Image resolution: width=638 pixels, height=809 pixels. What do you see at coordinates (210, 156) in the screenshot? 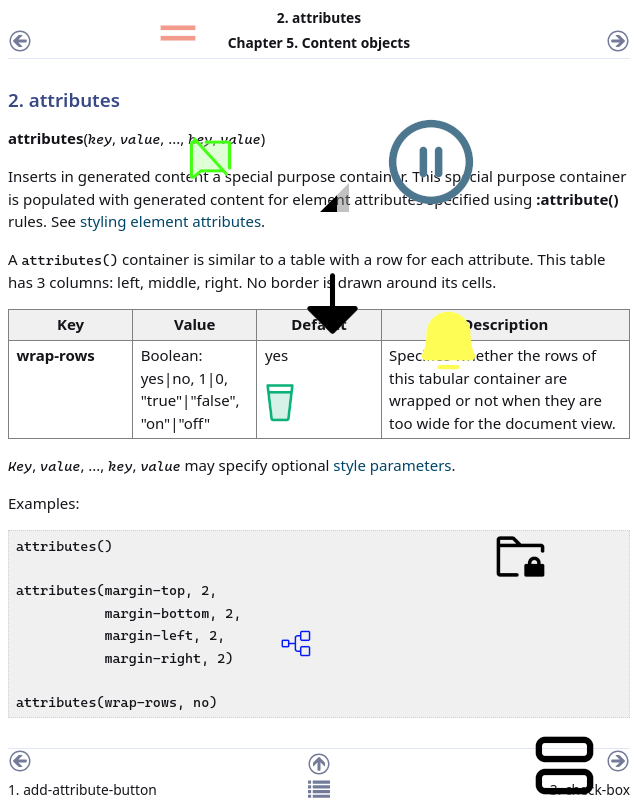
I see `mute or disable chat notifications` at bounding box center [210, 156].